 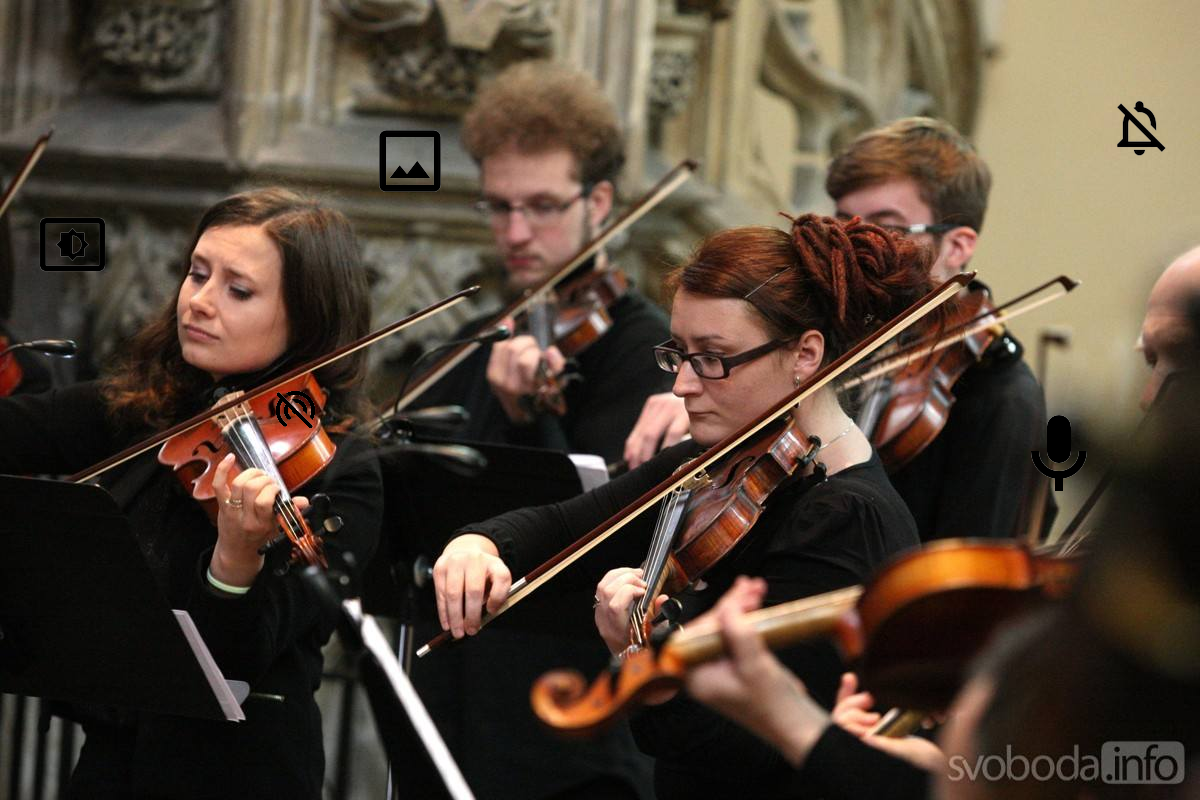 I want to click on adjust display brightness settings, so click(x=72, y=244).